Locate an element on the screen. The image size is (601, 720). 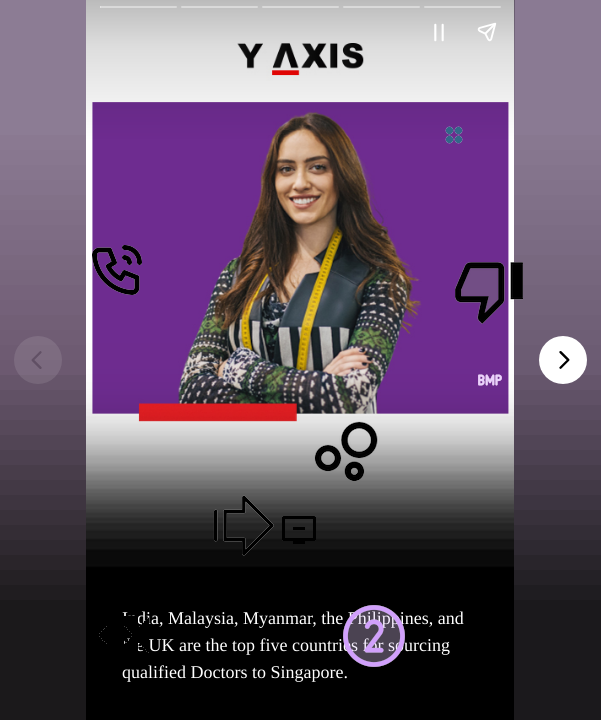
make a phone call is located at coordinates (117, 270).